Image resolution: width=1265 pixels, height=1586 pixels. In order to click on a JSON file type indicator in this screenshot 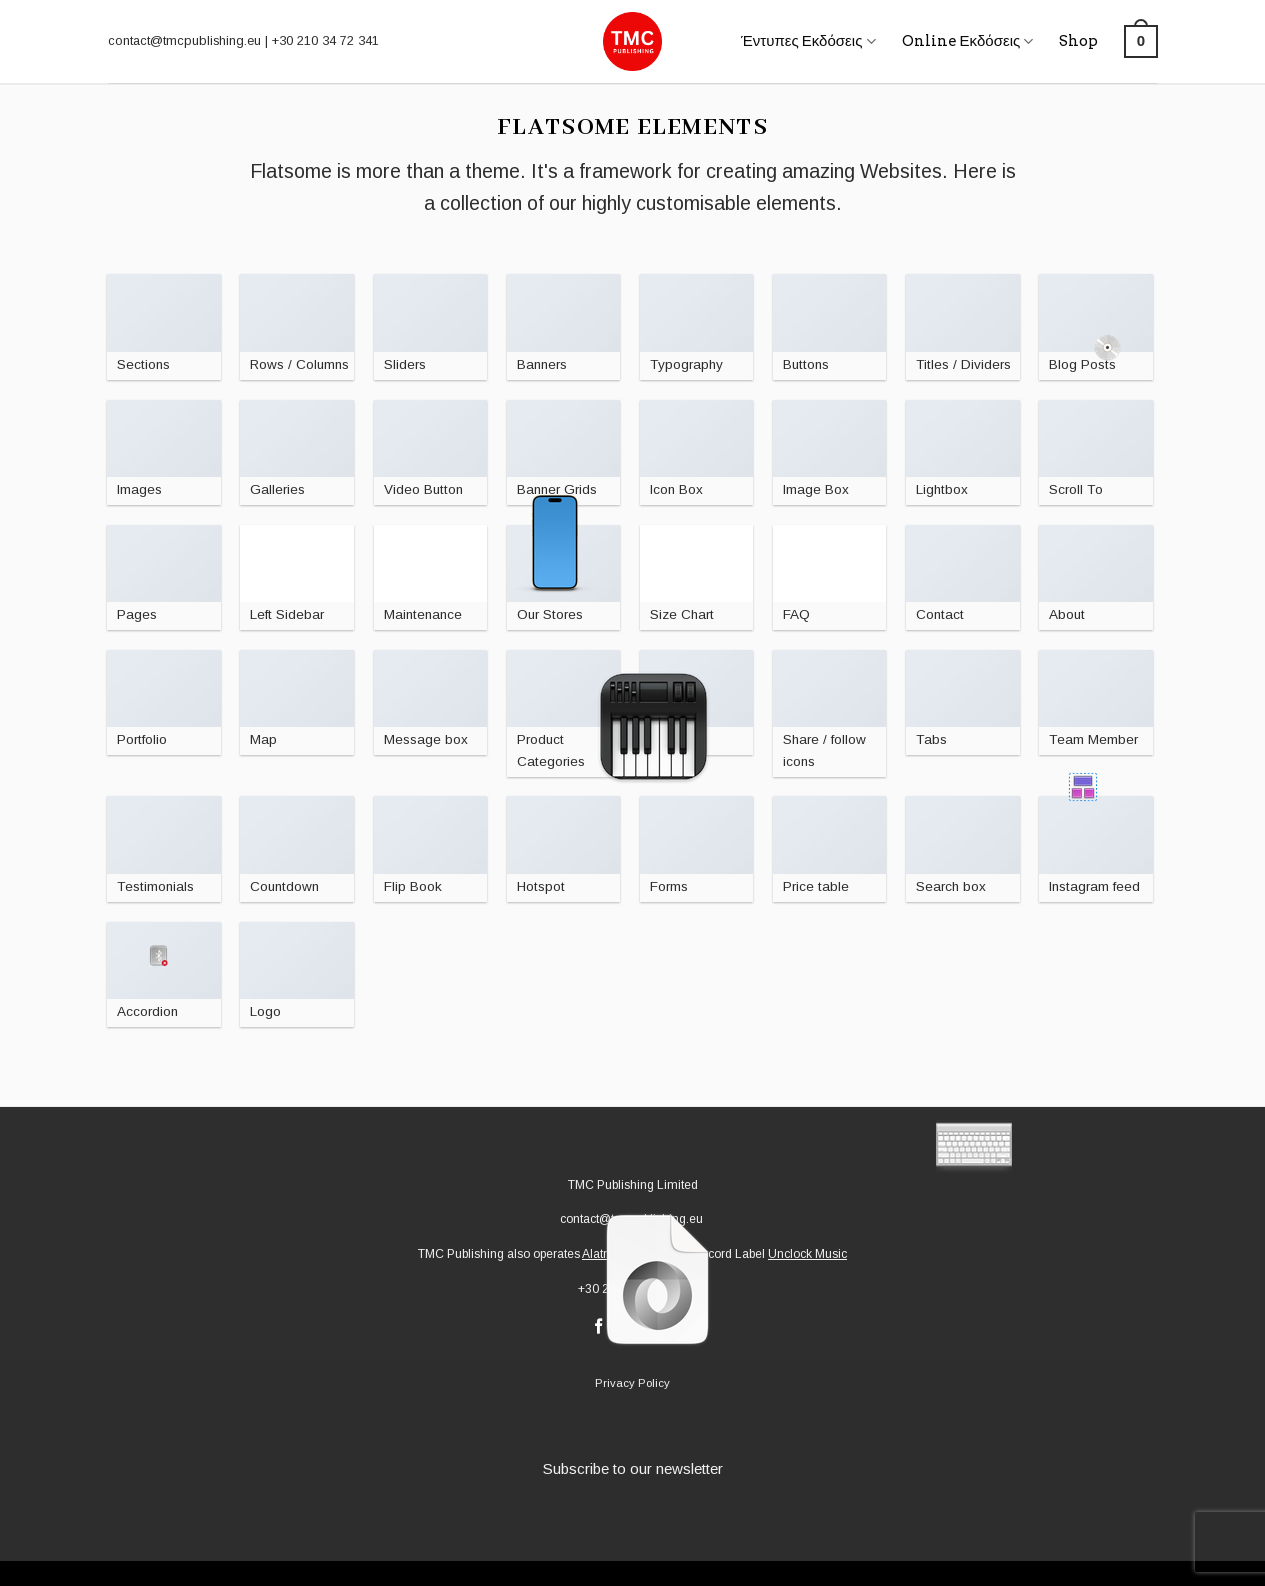, I will do `click(657, 1279)`.